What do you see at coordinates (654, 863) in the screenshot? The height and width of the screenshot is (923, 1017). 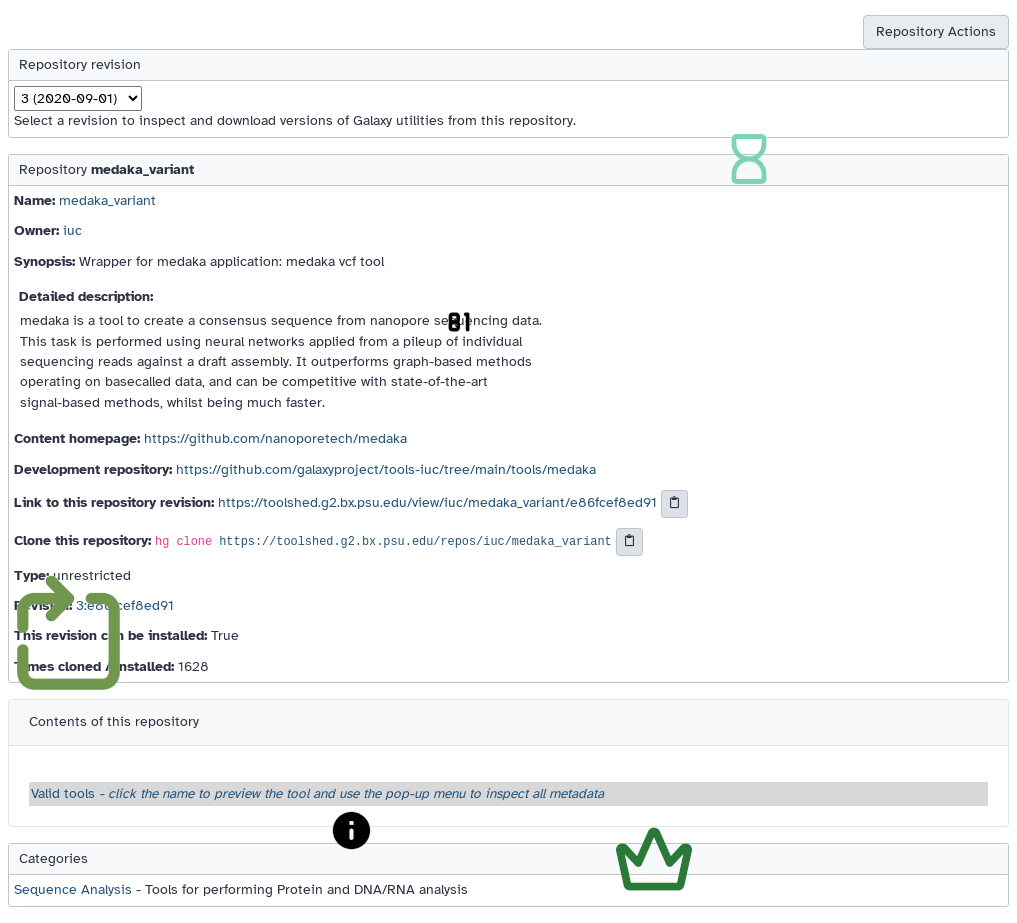 I see `indicates premium or VIP membership status` at bounding box center [654, 863].